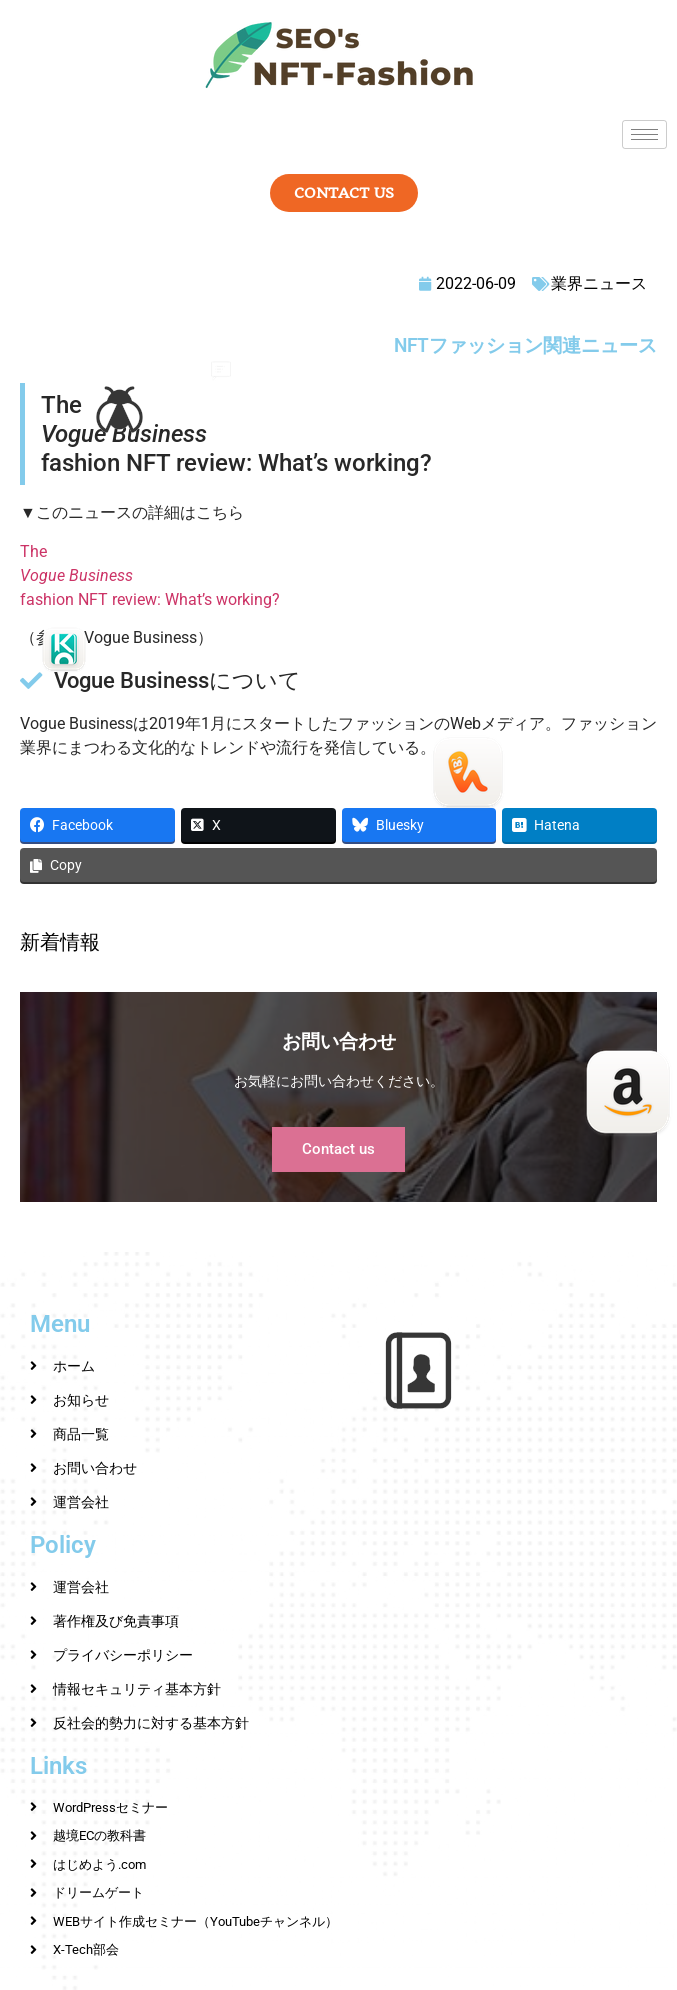 This screenshot has width=677, height=1990. I want to click on open contacts or address book, so click(418, 1370).